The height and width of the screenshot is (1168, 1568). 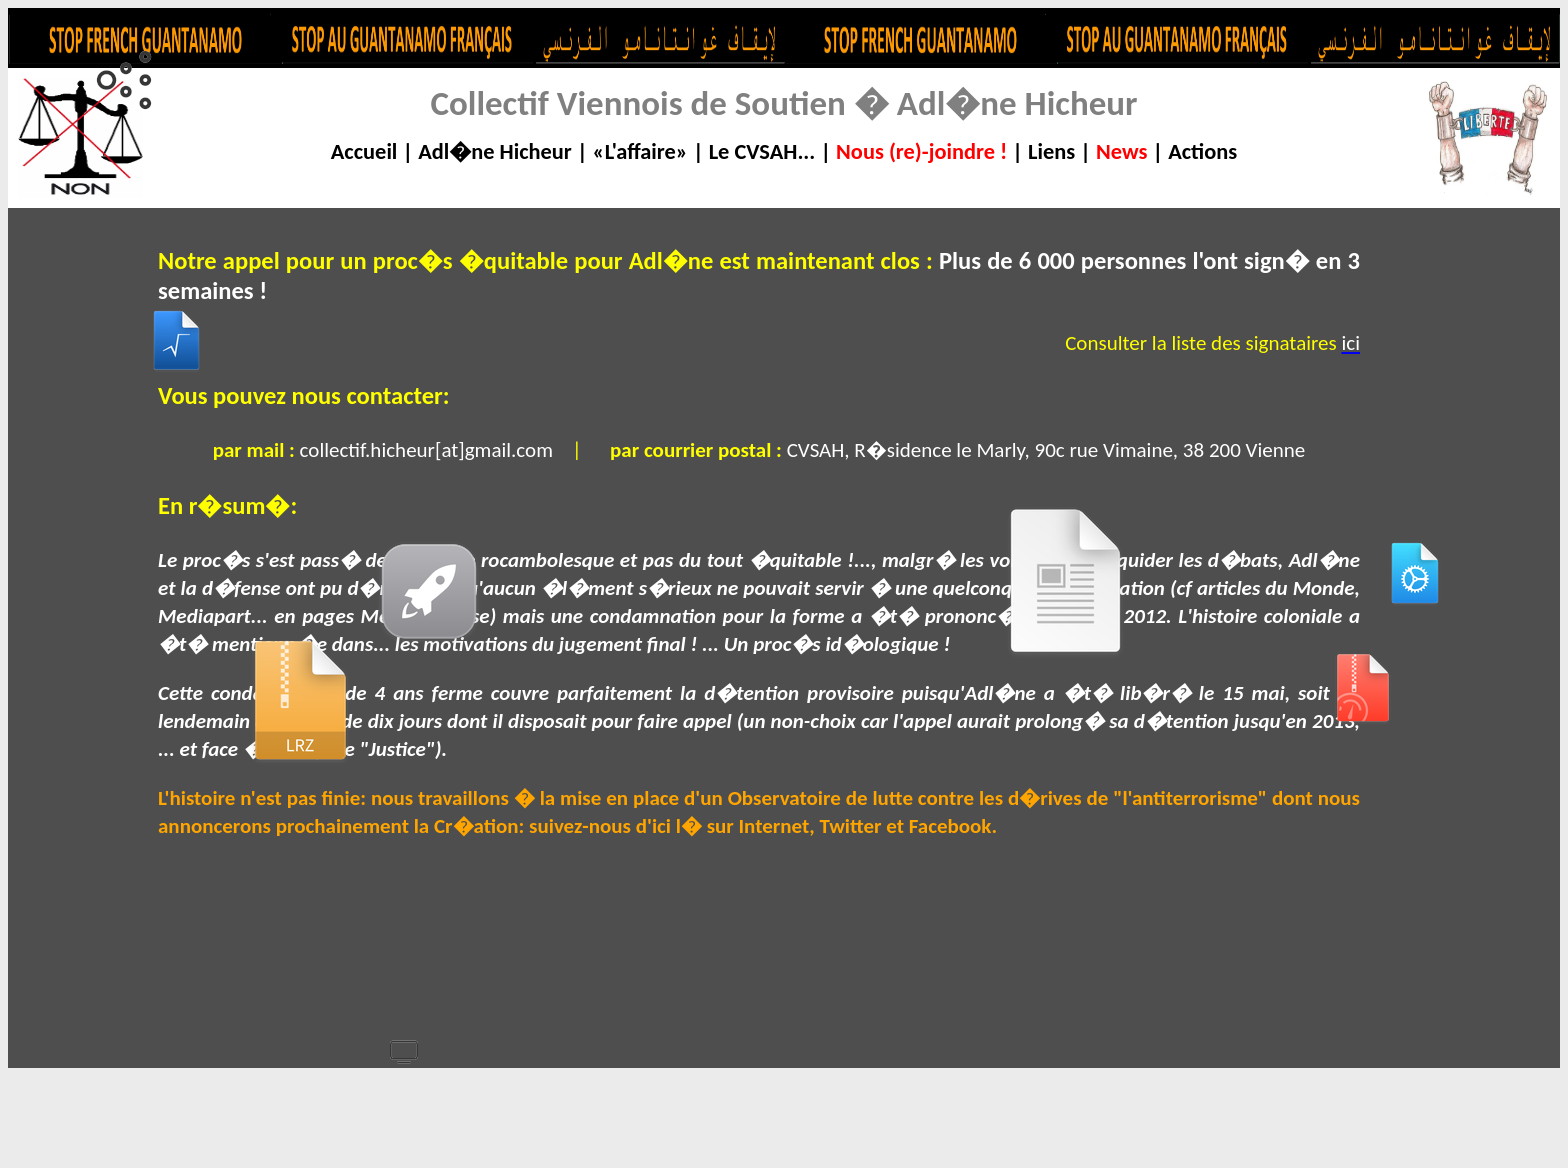 What do you see at coordinates (124, 82) in the screenshot?
I see `track or monitor folder activity` at bounding box center [124, 82].